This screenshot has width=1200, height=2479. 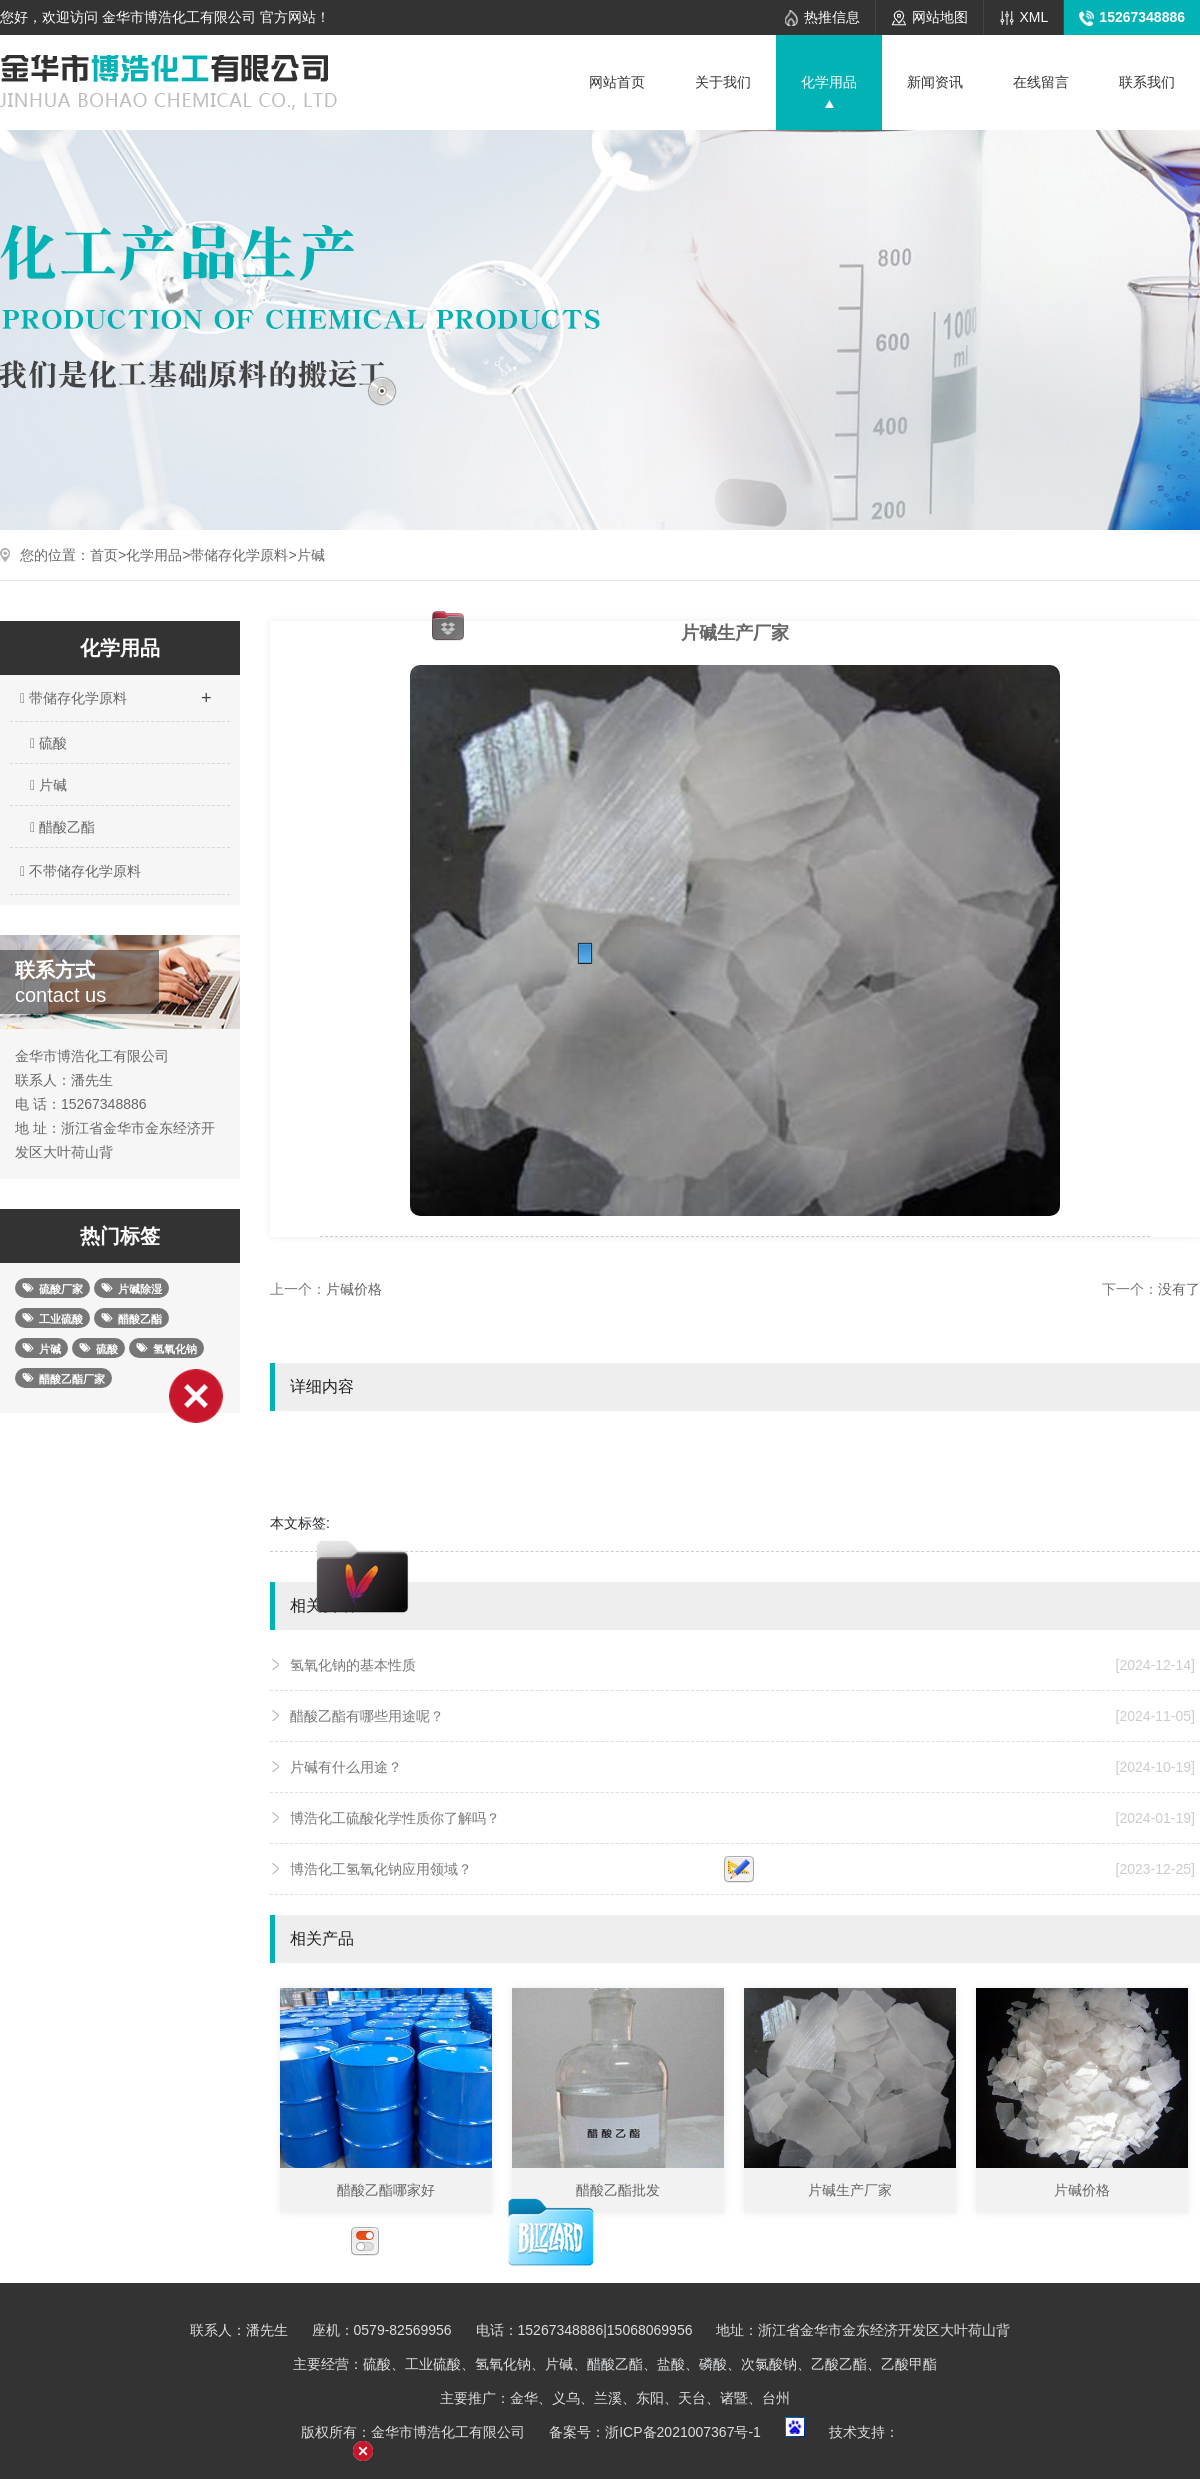 What do you see at coordinates (365, 2241) in the screenshot?
I see `open system settings or preferences` at bounding box center [365, 2241].